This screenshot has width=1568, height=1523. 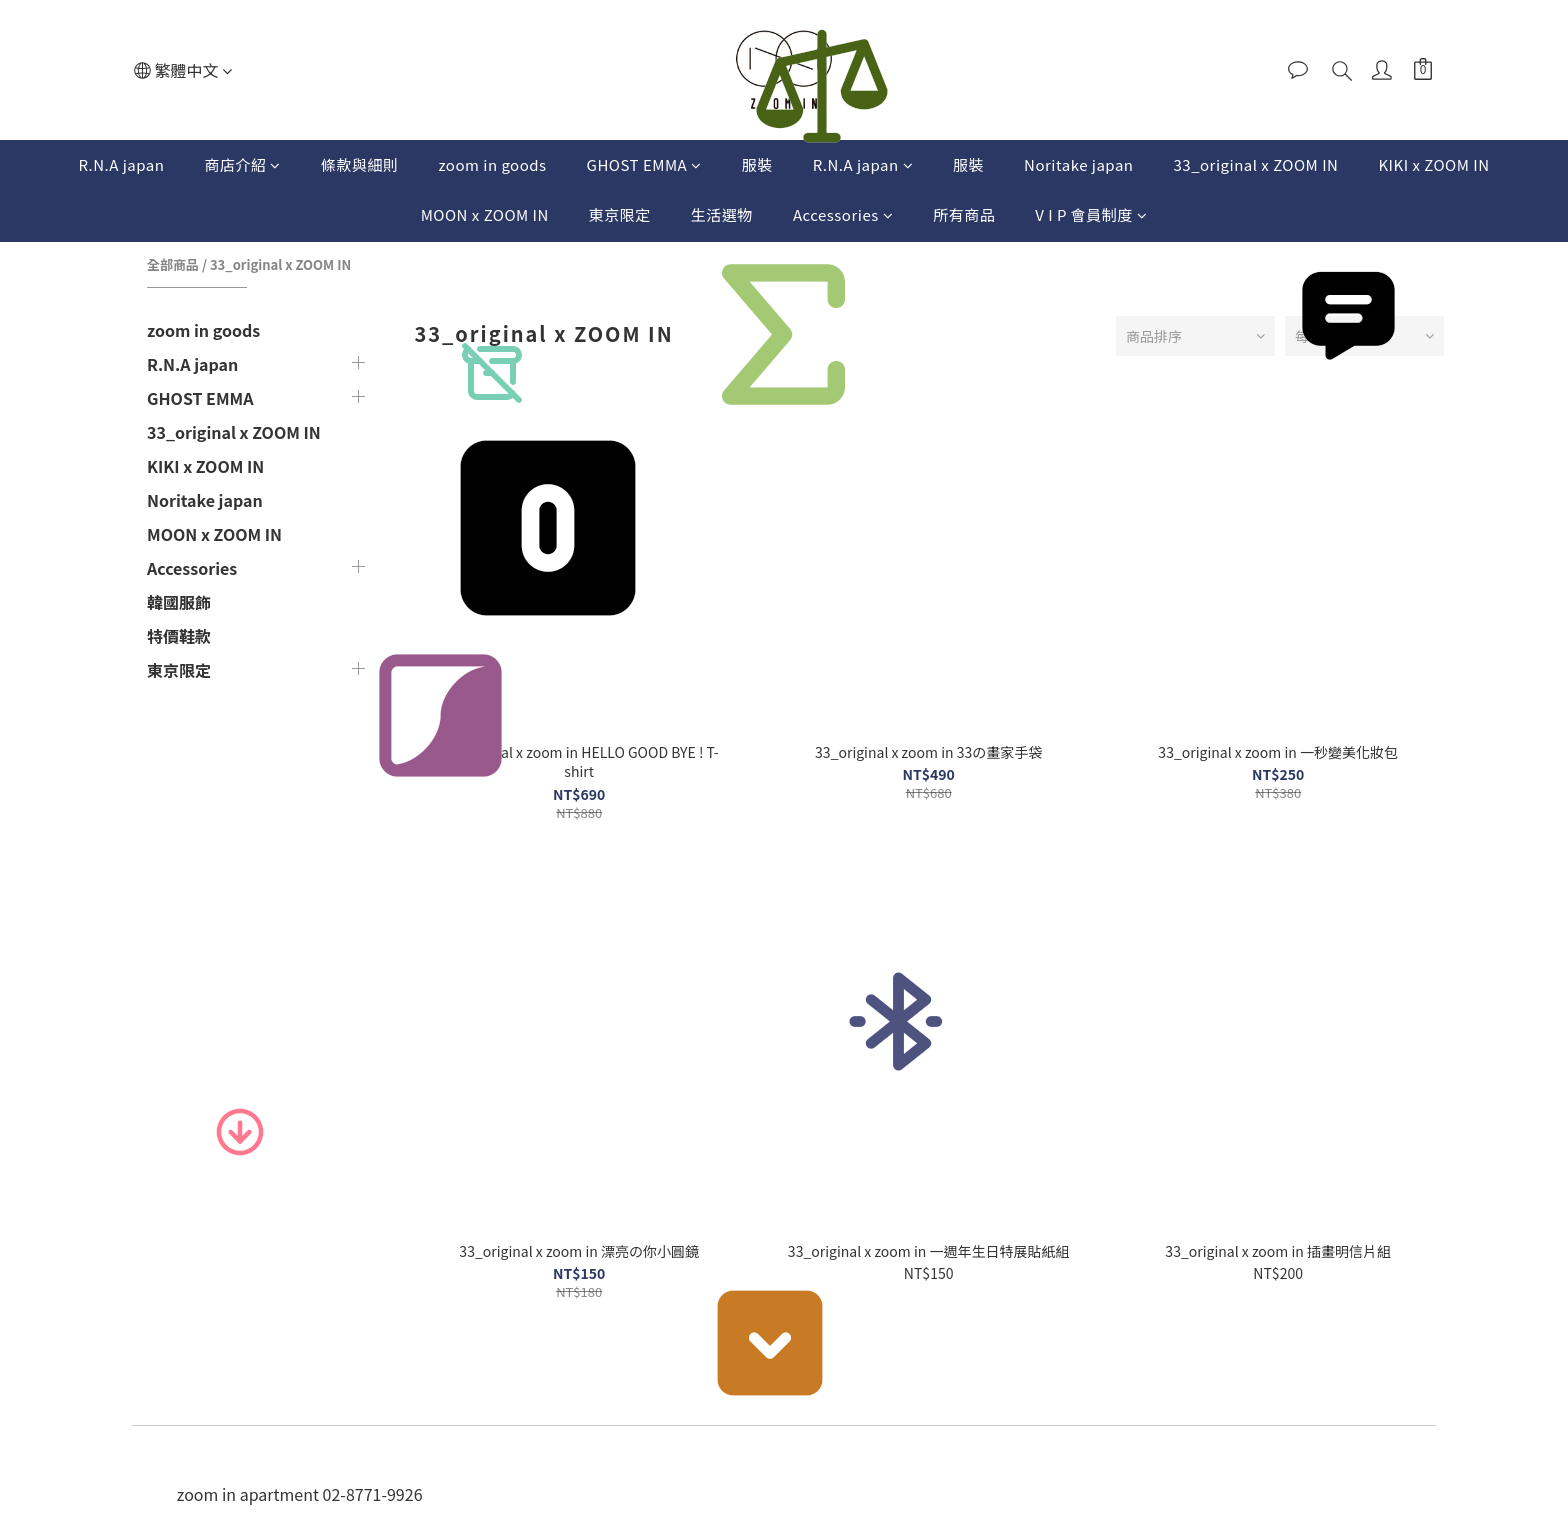 What do you see at coordinates (1348, 313) in the screenshot?
I see `open messages or chat` at bounding box center [1348, 313].